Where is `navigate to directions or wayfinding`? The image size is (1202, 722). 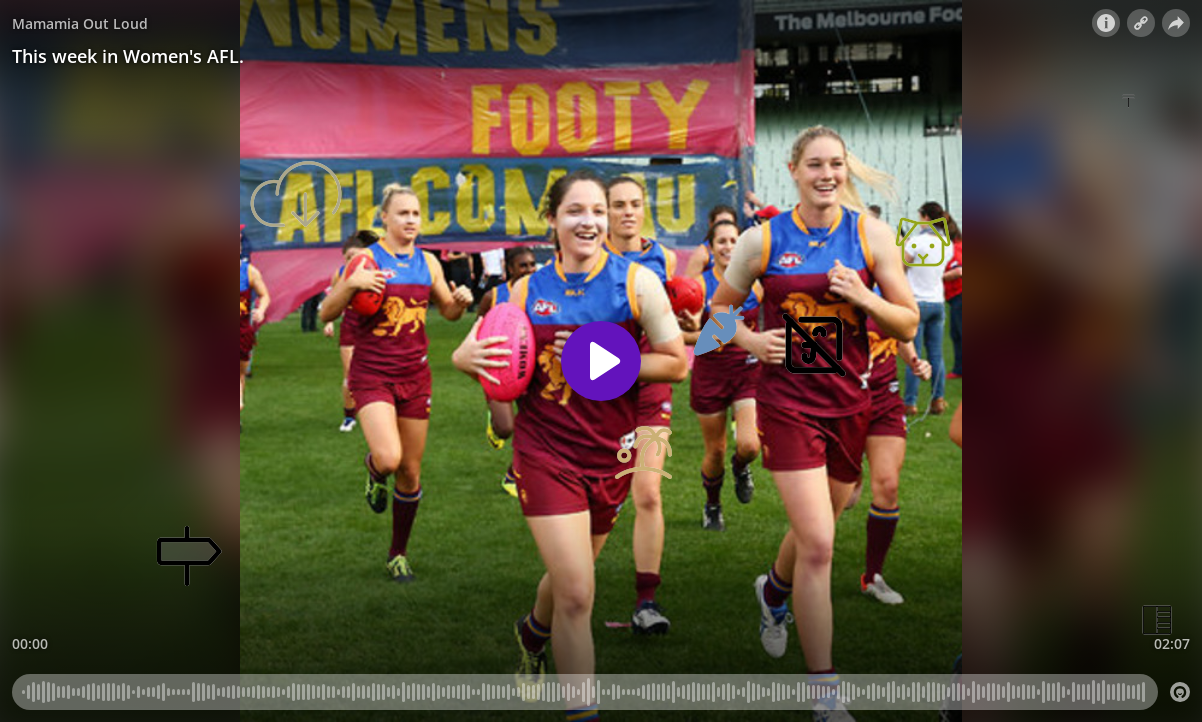 navigate to directions or wayfinding is located at coordinates (187, 556).